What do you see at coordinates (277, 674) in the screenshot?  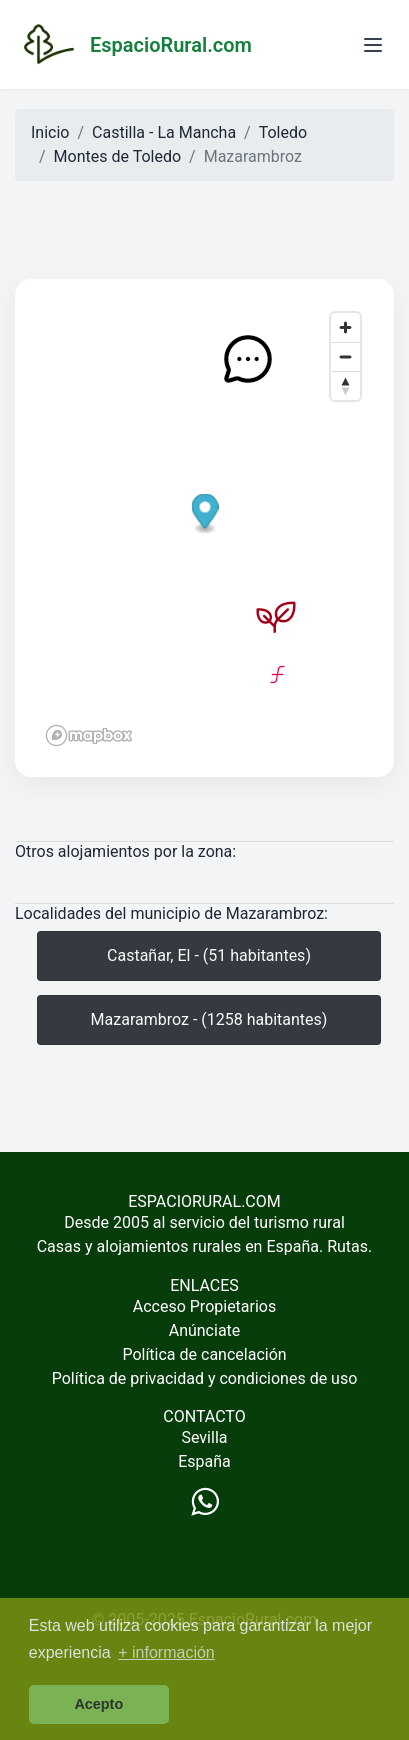 I see `access function or formula editor` at bounding box center [277, 674].